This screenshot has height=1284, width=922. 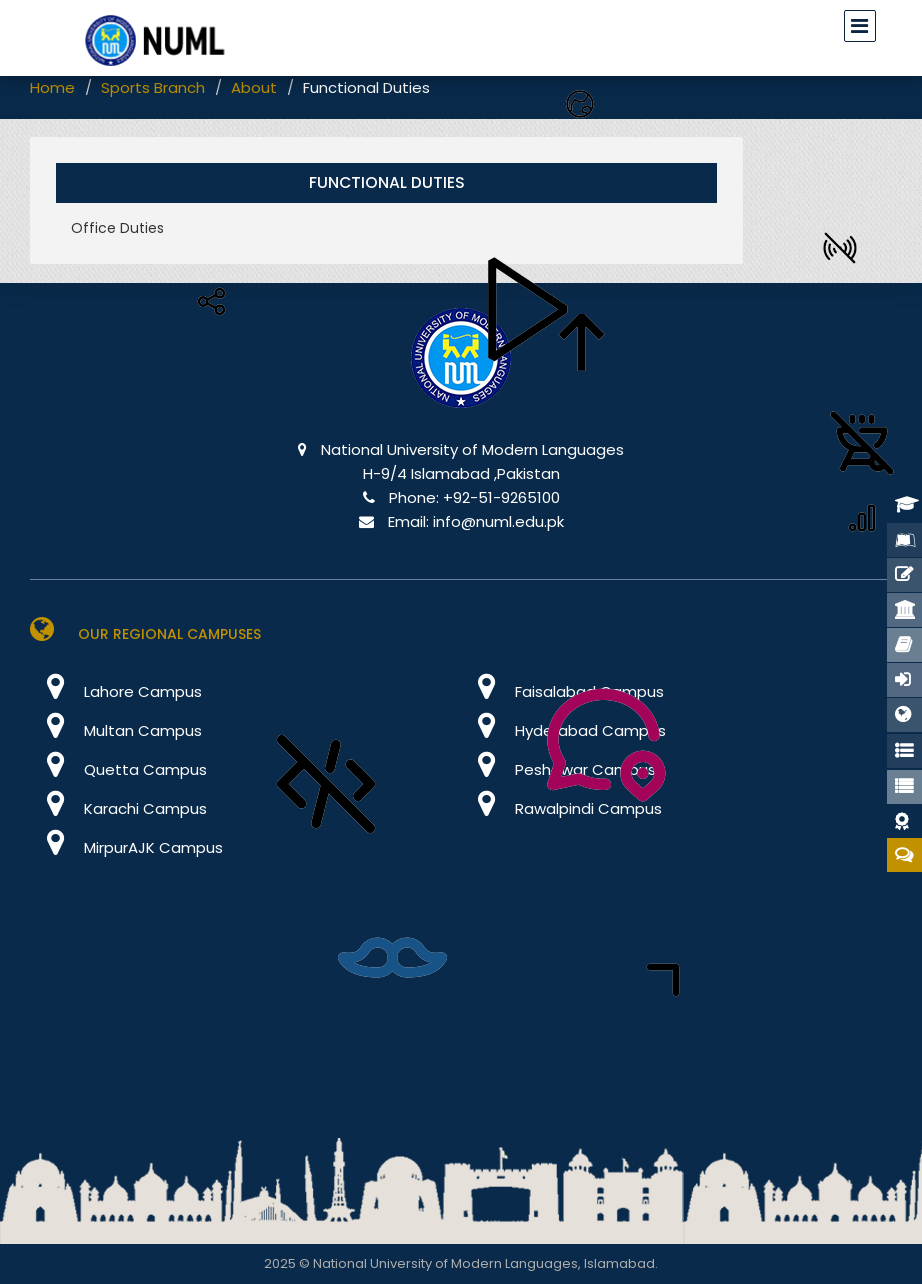 What do you see at coordinates (211, 301) in the screenshot?
I see `share content with others` at bounding box center [211, 301].